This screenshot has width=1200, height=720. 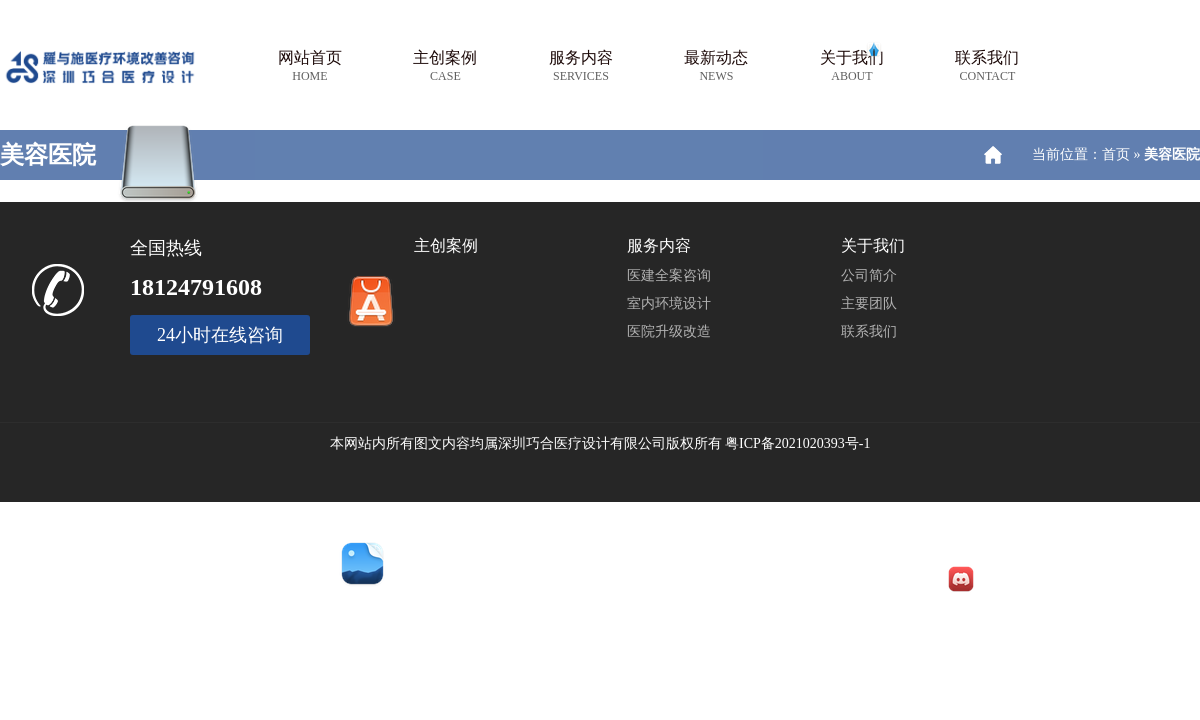 I want to click on access removable storage device, so click(x=158, y=163).